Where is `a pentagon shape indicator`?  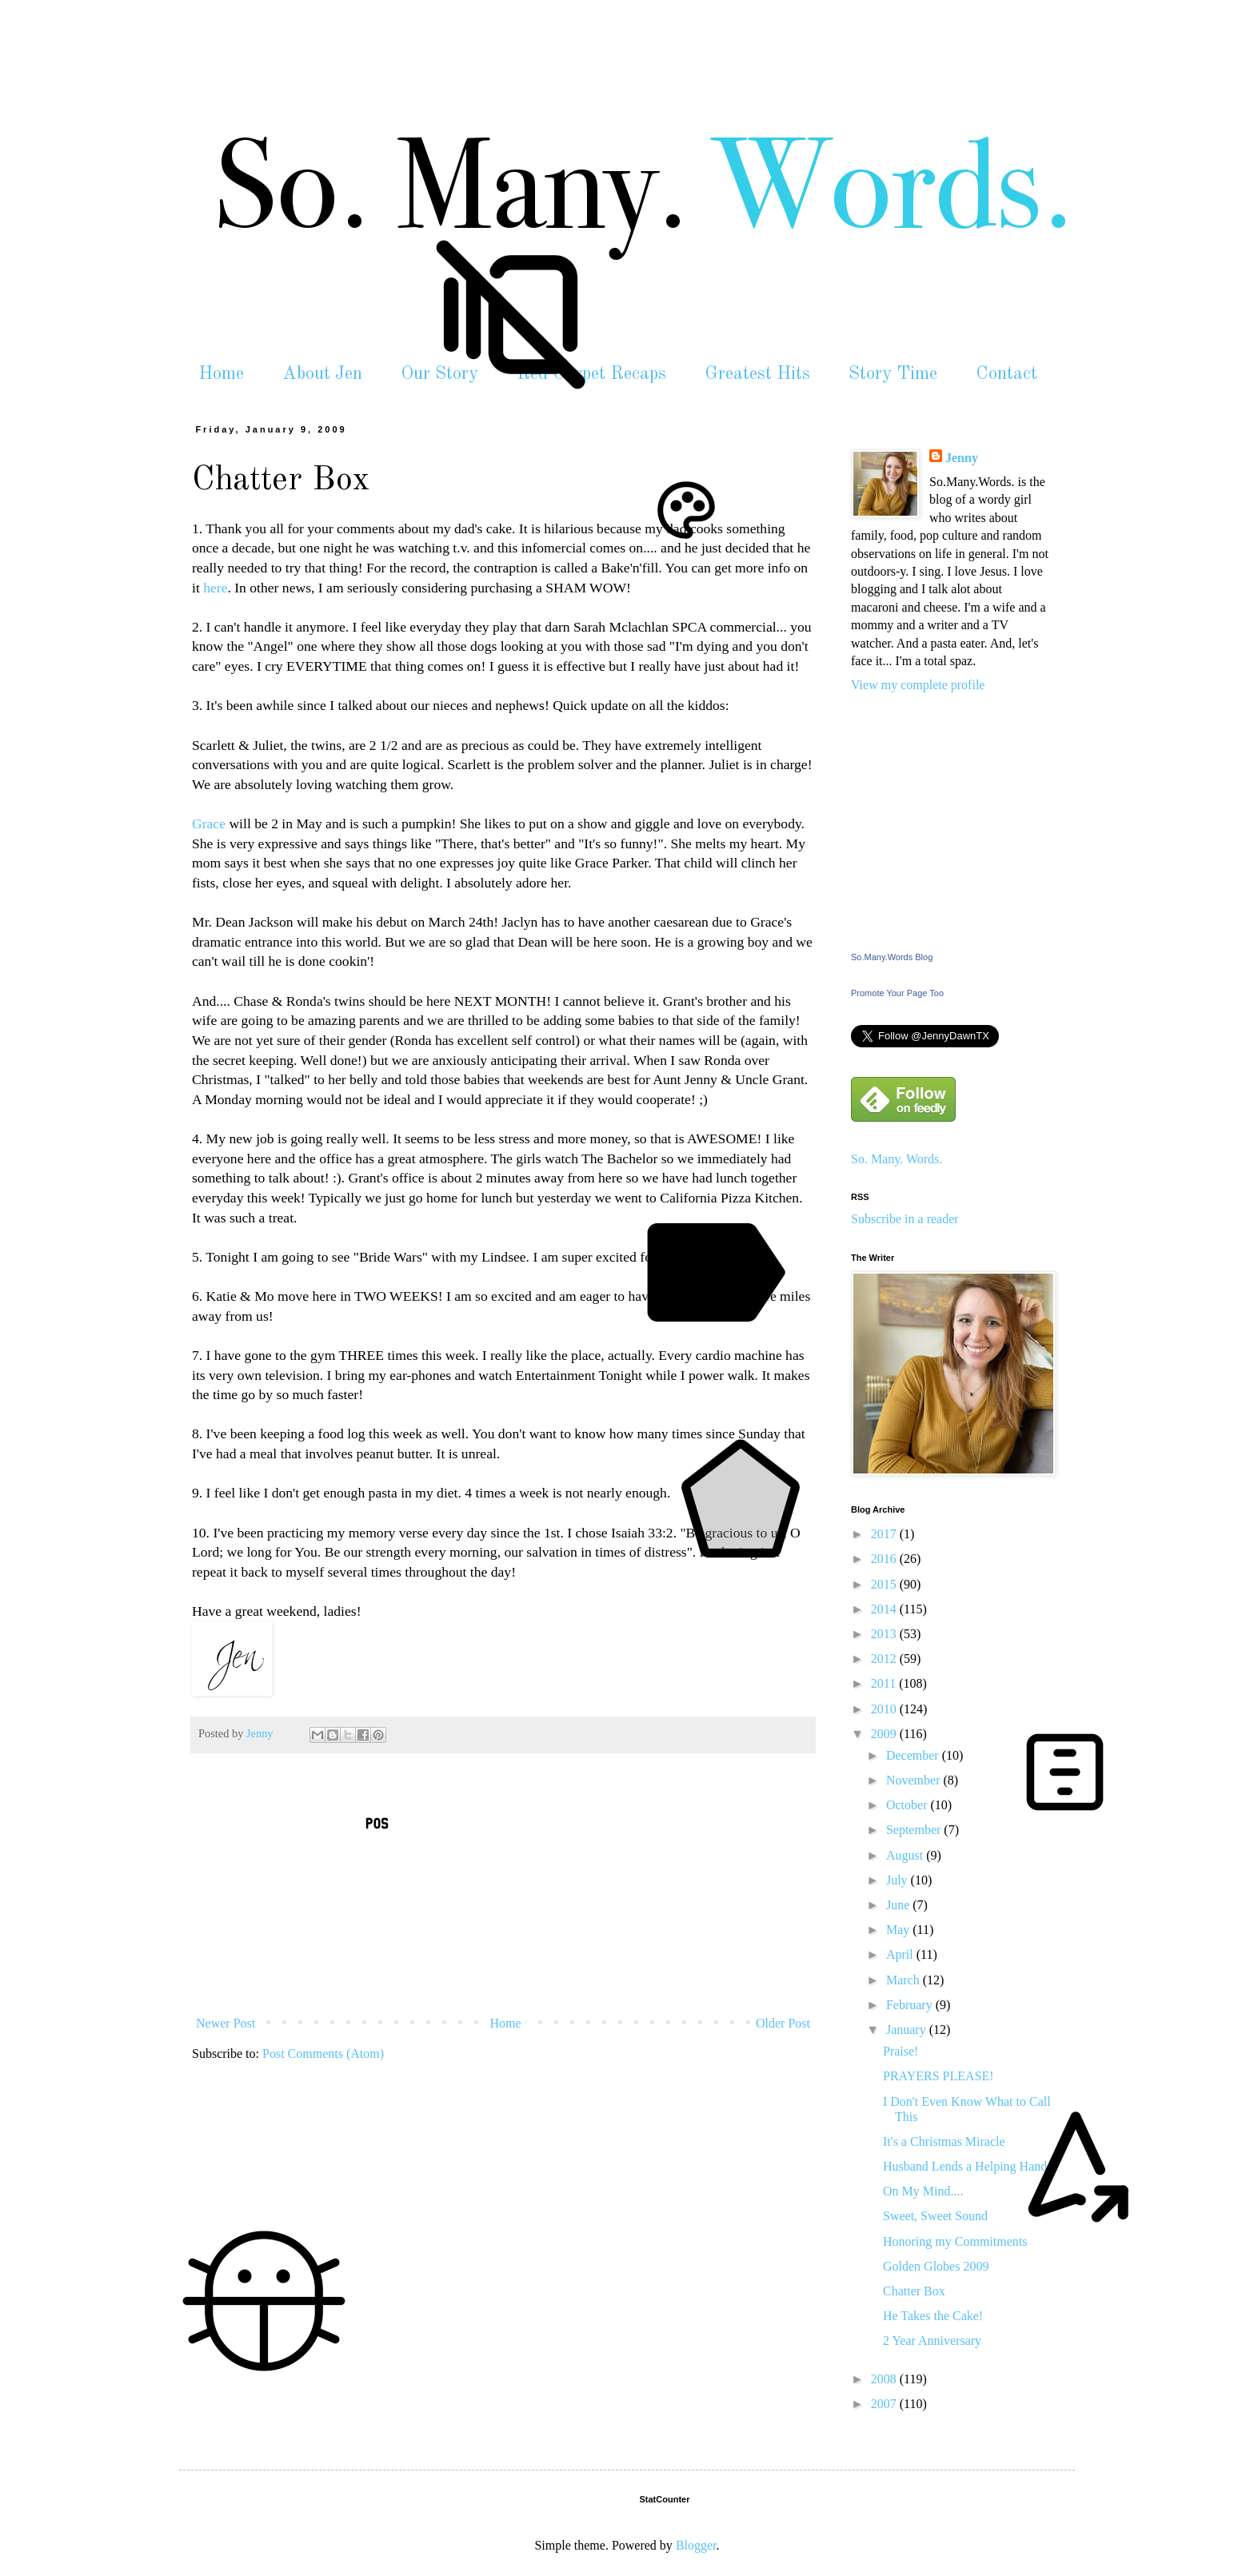 a pentagon shape indicator is located at coordinates (741, 1503).